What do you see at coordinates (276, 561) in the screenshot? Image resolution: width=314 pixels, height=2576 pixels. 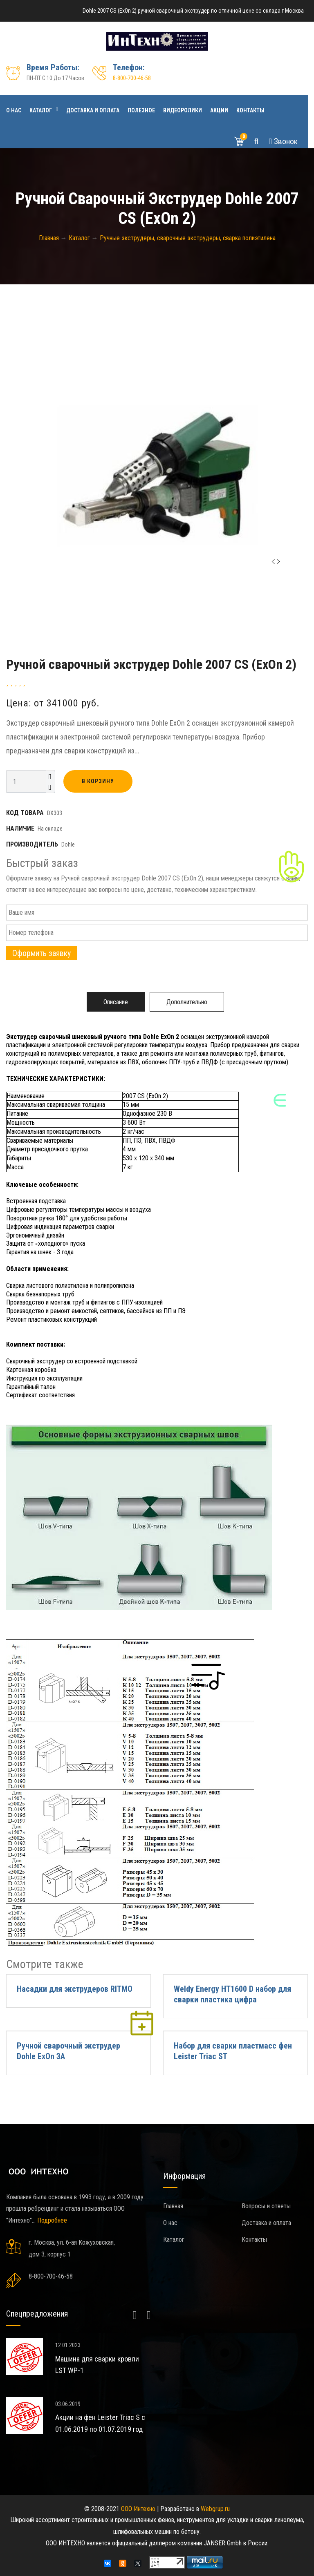 I see `view or edit source code` at bounding box center [276, 561].